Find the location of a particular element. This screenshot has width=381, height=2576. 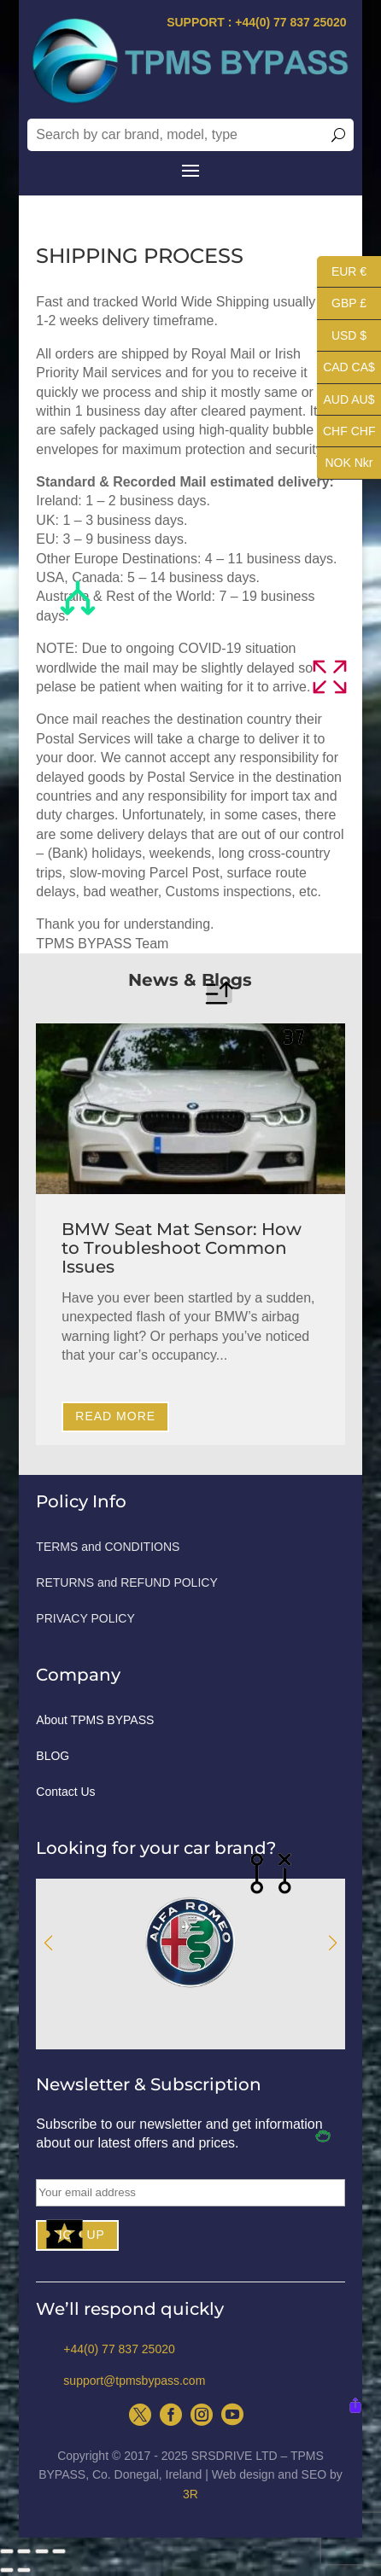

sort items in descending order is located at coordinates (218, 994).